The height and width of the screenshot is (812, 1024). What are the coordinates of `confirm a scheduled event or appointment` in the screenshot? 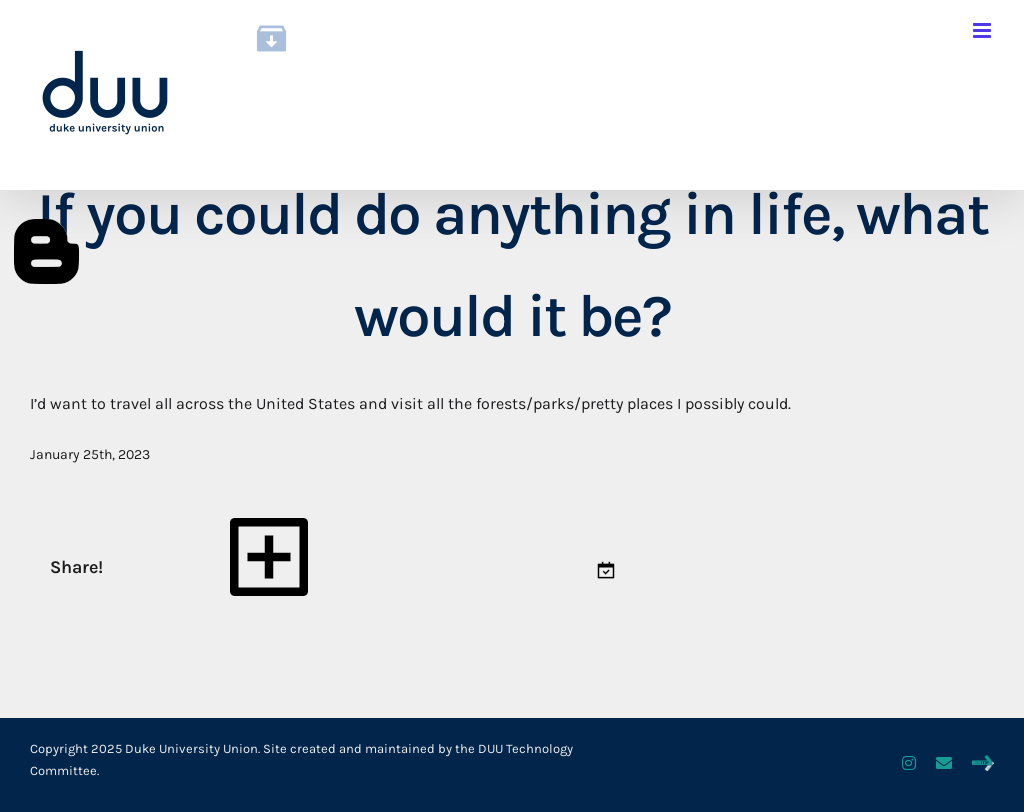 It's located at (606, 571).